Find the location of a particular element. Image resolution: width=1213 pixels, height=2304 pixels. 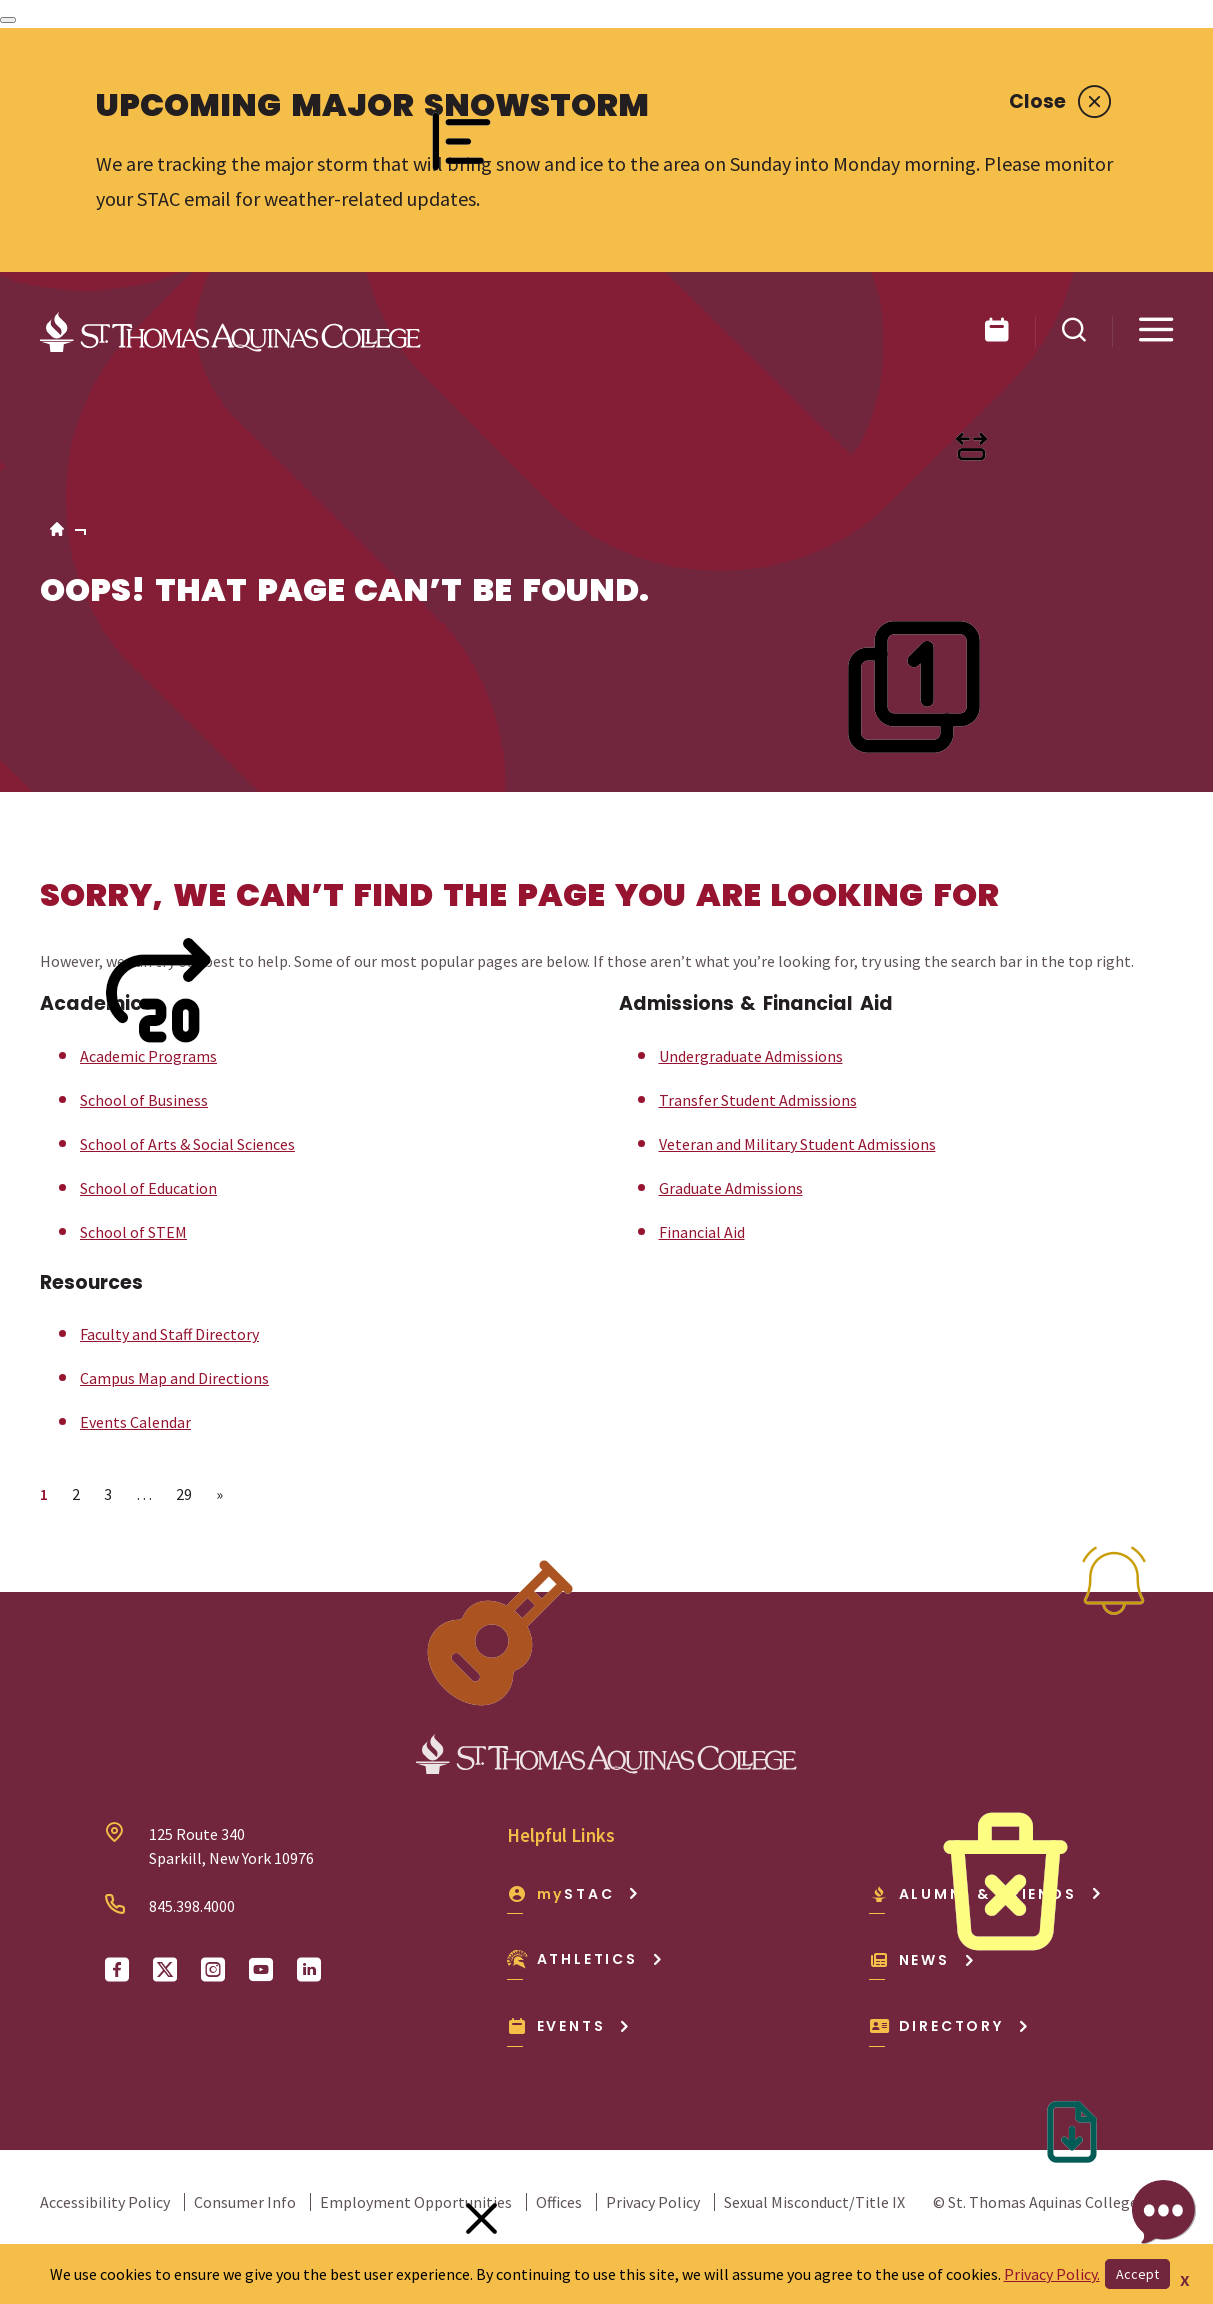

close a window or dialog is located at coordinates (481, 2218).